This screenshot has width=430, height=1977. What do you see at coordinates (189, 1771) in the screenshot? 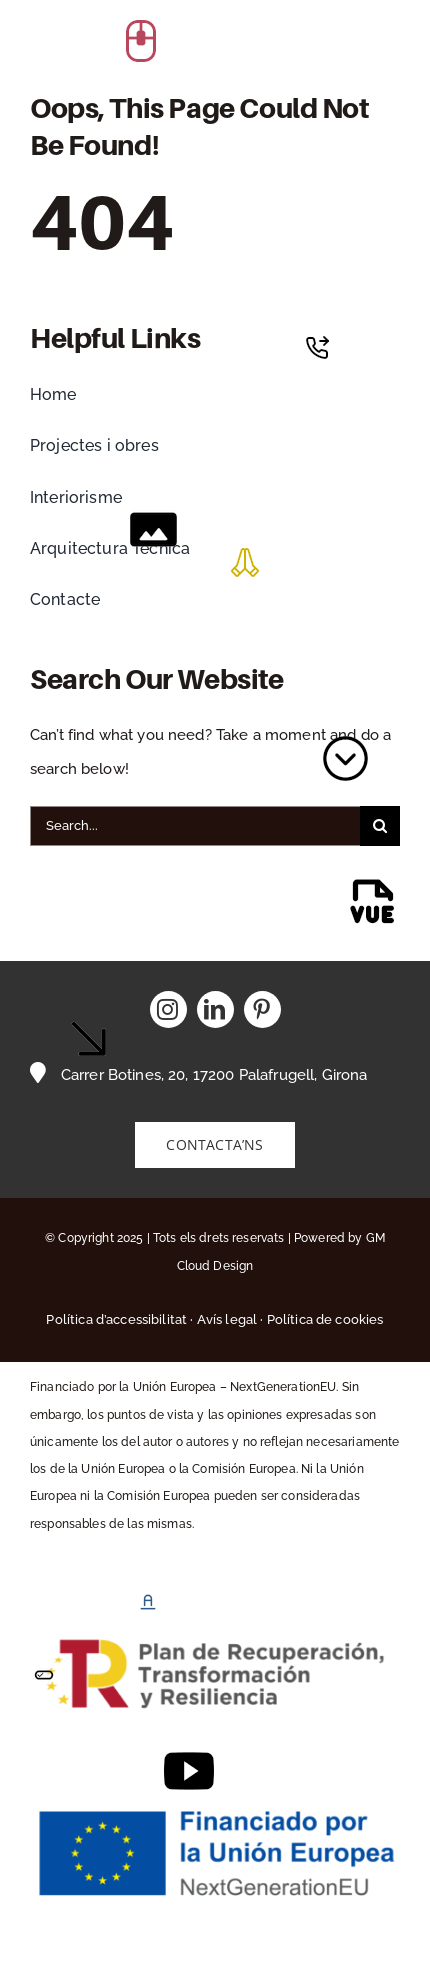
I see `open YouTube app` at bounding box center [189, 1771].